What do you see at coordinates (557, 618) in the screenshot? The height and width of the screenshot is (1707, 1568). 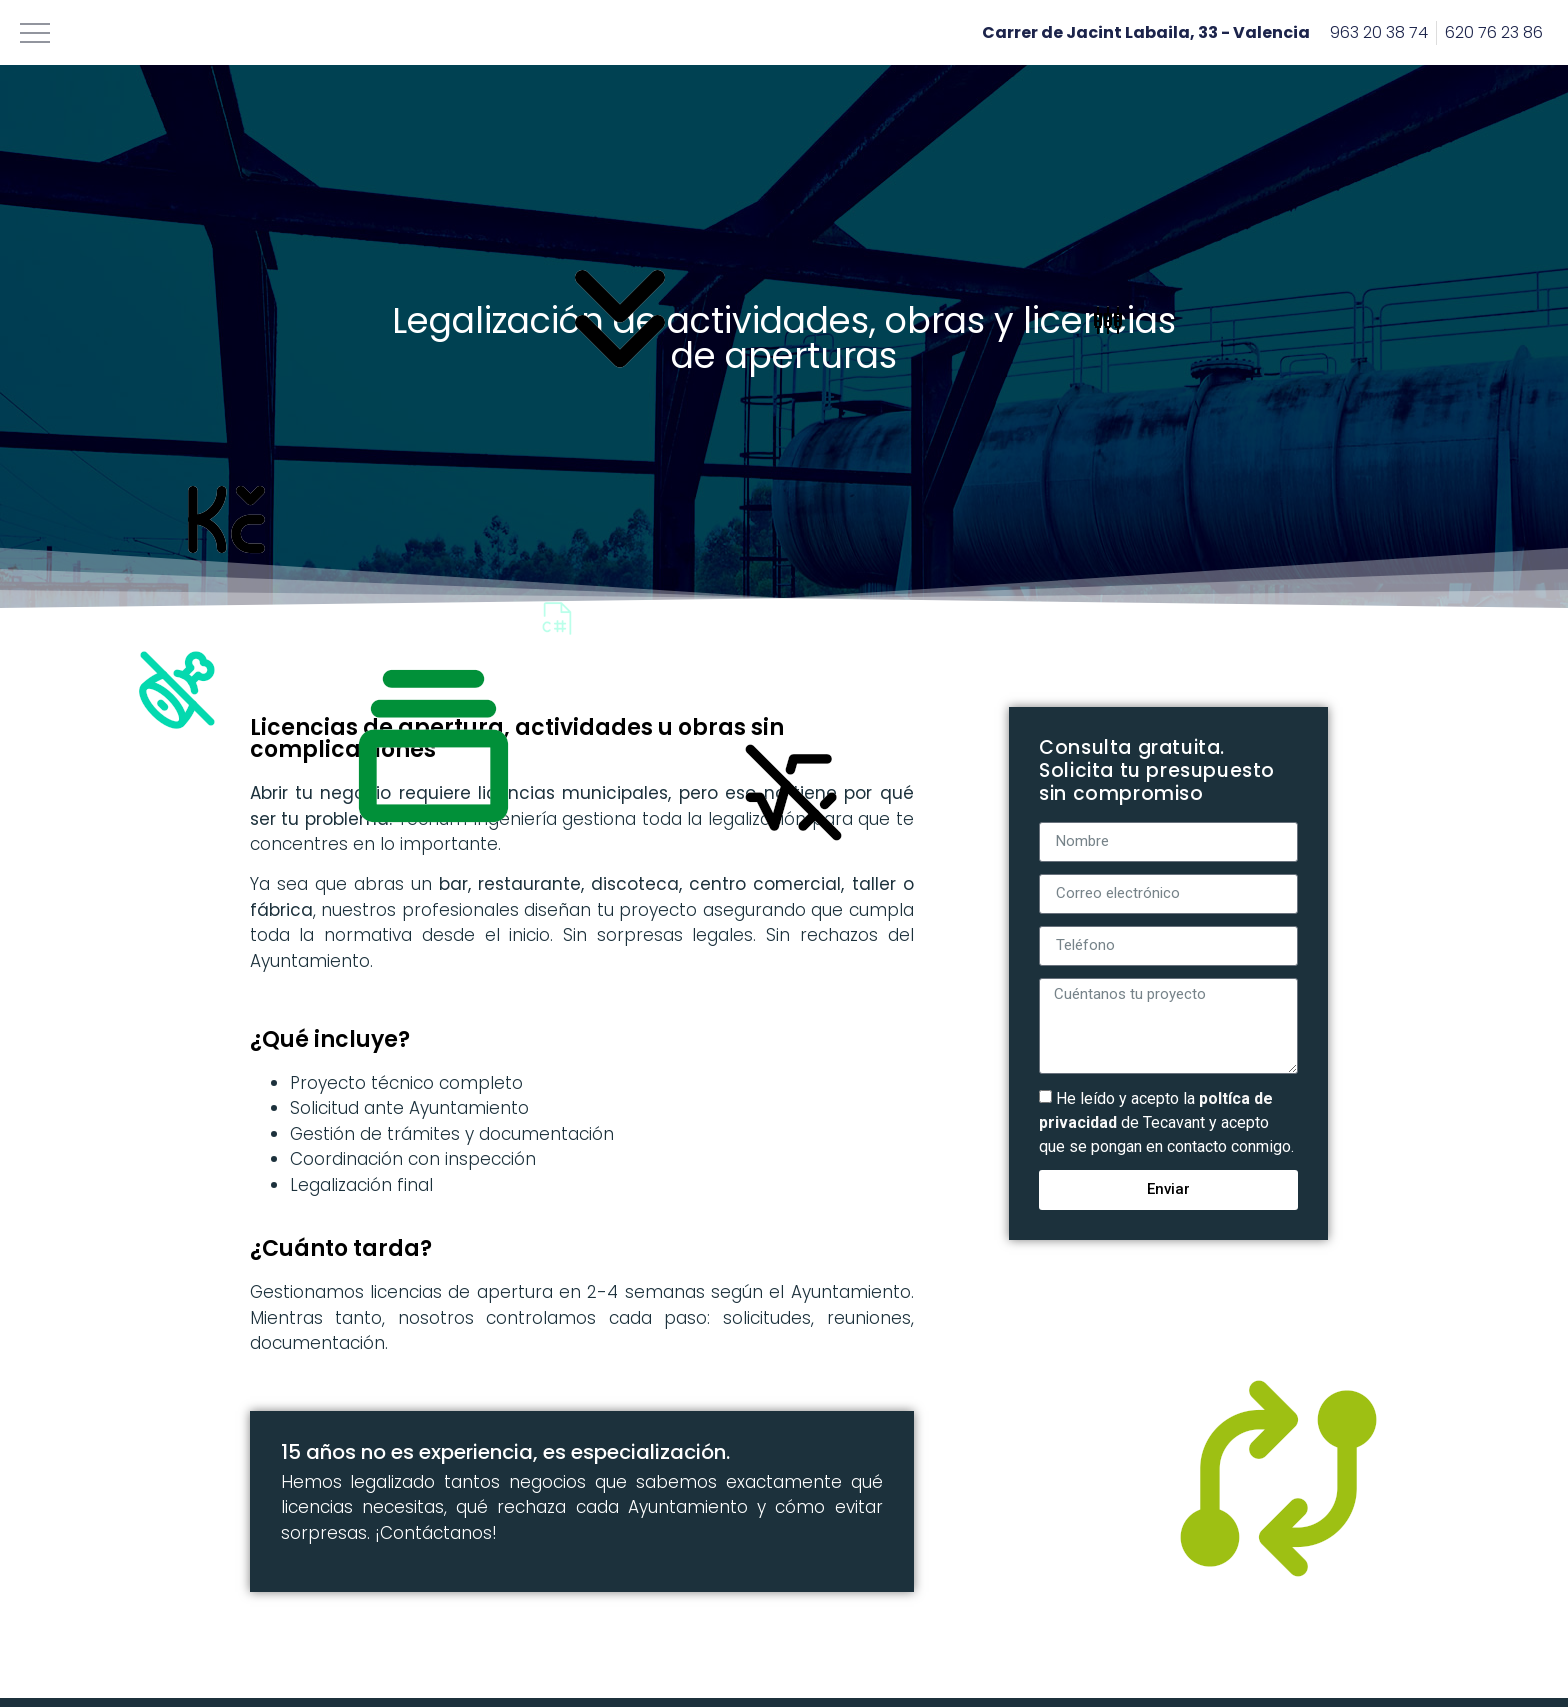 I see `open a C# source code file` at bounding box center [557, 618].